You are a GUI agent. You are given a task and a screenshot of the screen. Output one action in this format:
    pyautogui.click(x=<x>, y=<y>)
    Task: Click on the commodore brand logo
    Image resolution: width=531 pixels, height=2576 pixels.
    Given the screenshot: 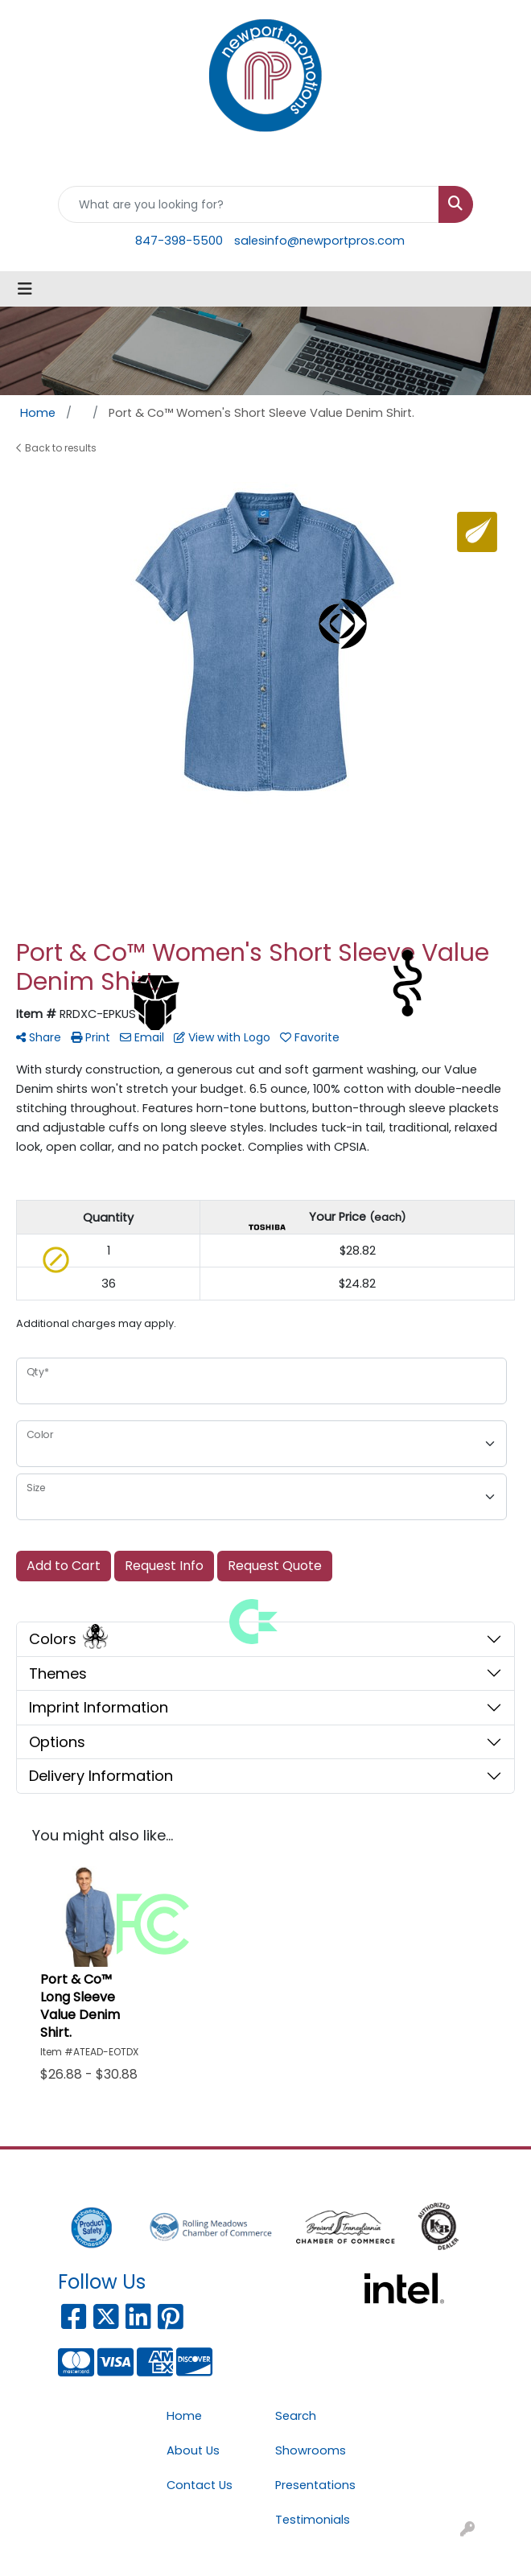 What is the action you would take?
    pyautogui.click(x=253, y=1622)
    